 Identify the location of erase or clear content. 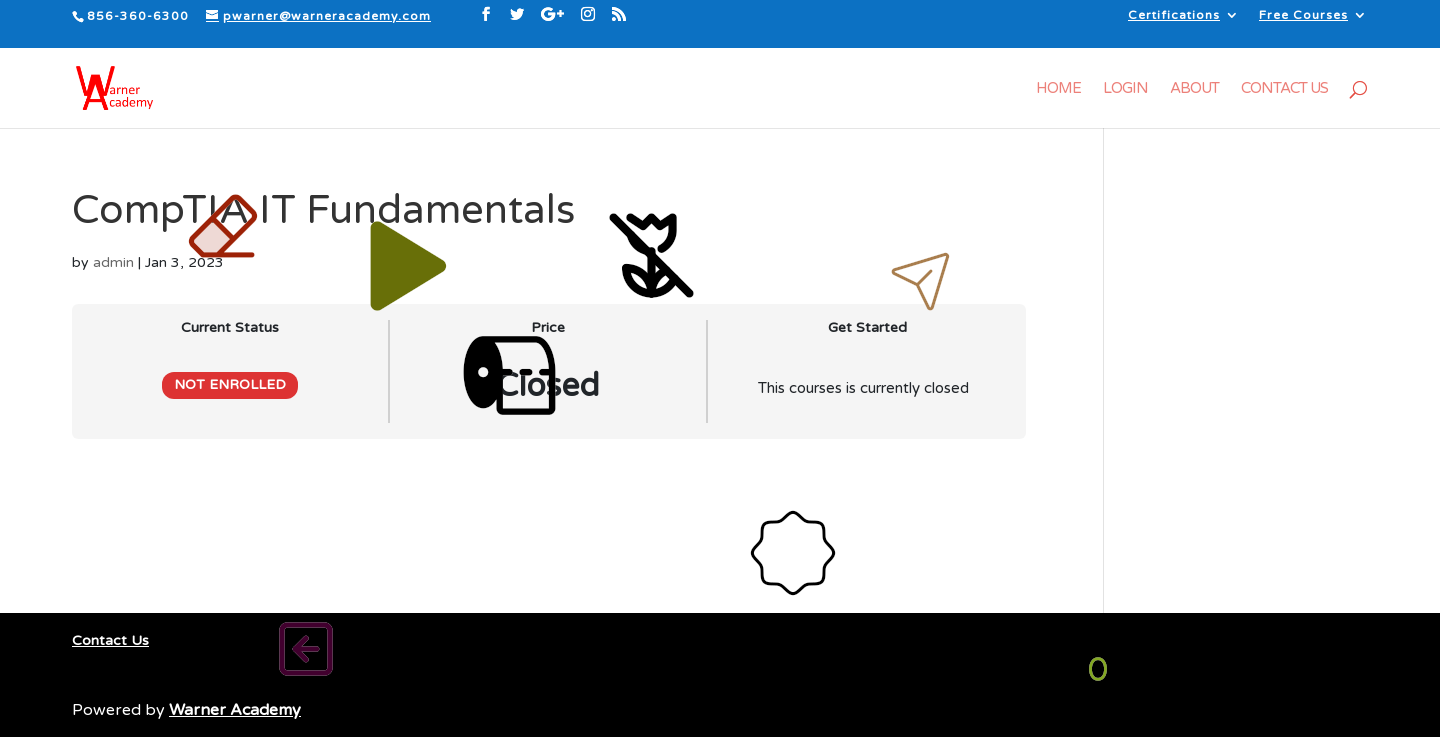
(223, 226).